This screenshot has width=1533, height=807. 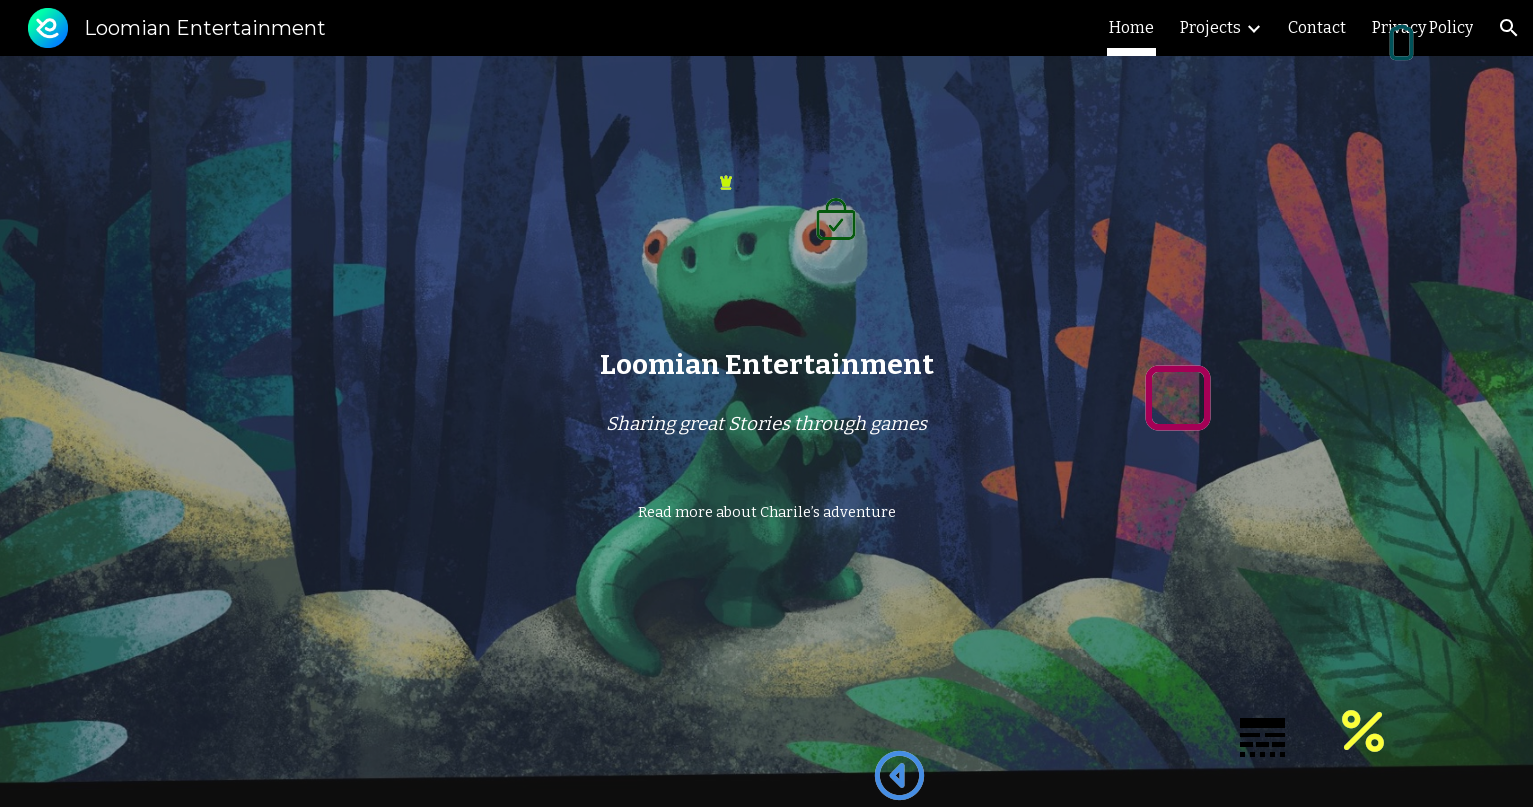 I want to click on indicates tumble dry setting for laundry, so click(x=1178, y=398).